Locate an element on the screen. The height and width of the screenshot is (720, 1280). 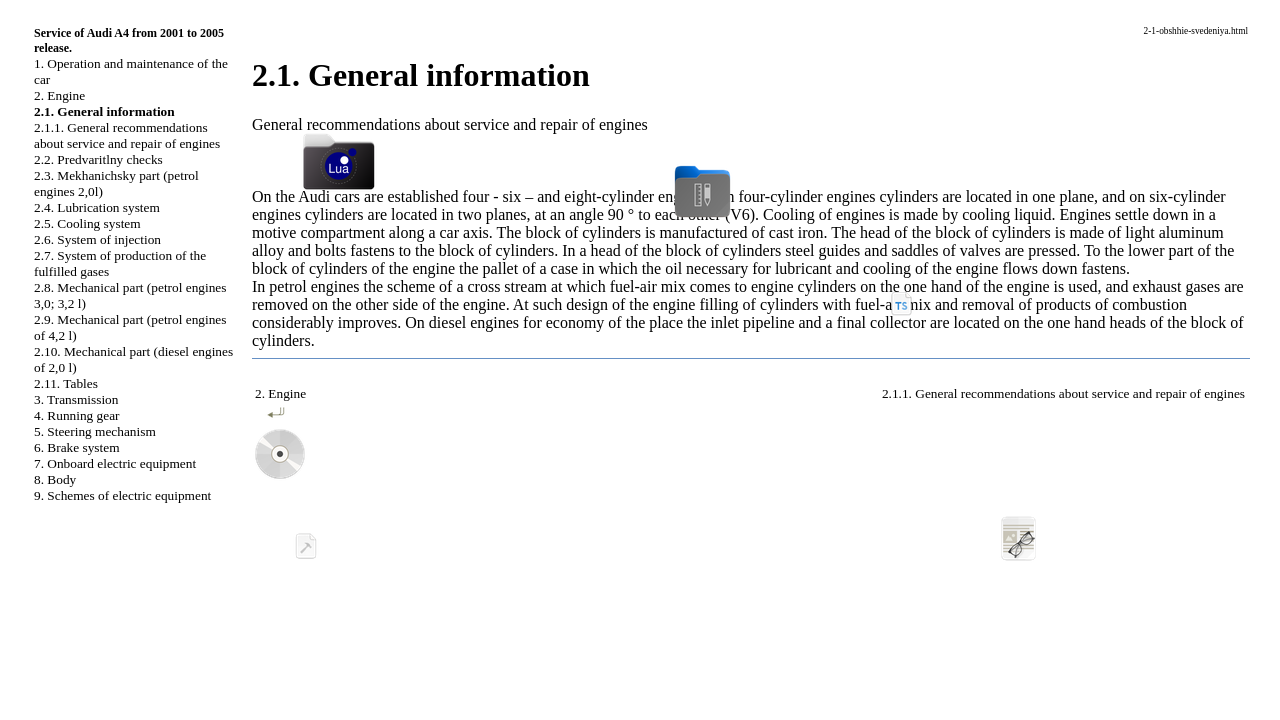
indicates a CD-R or recordable disc media is located at coordinates (280, 454).